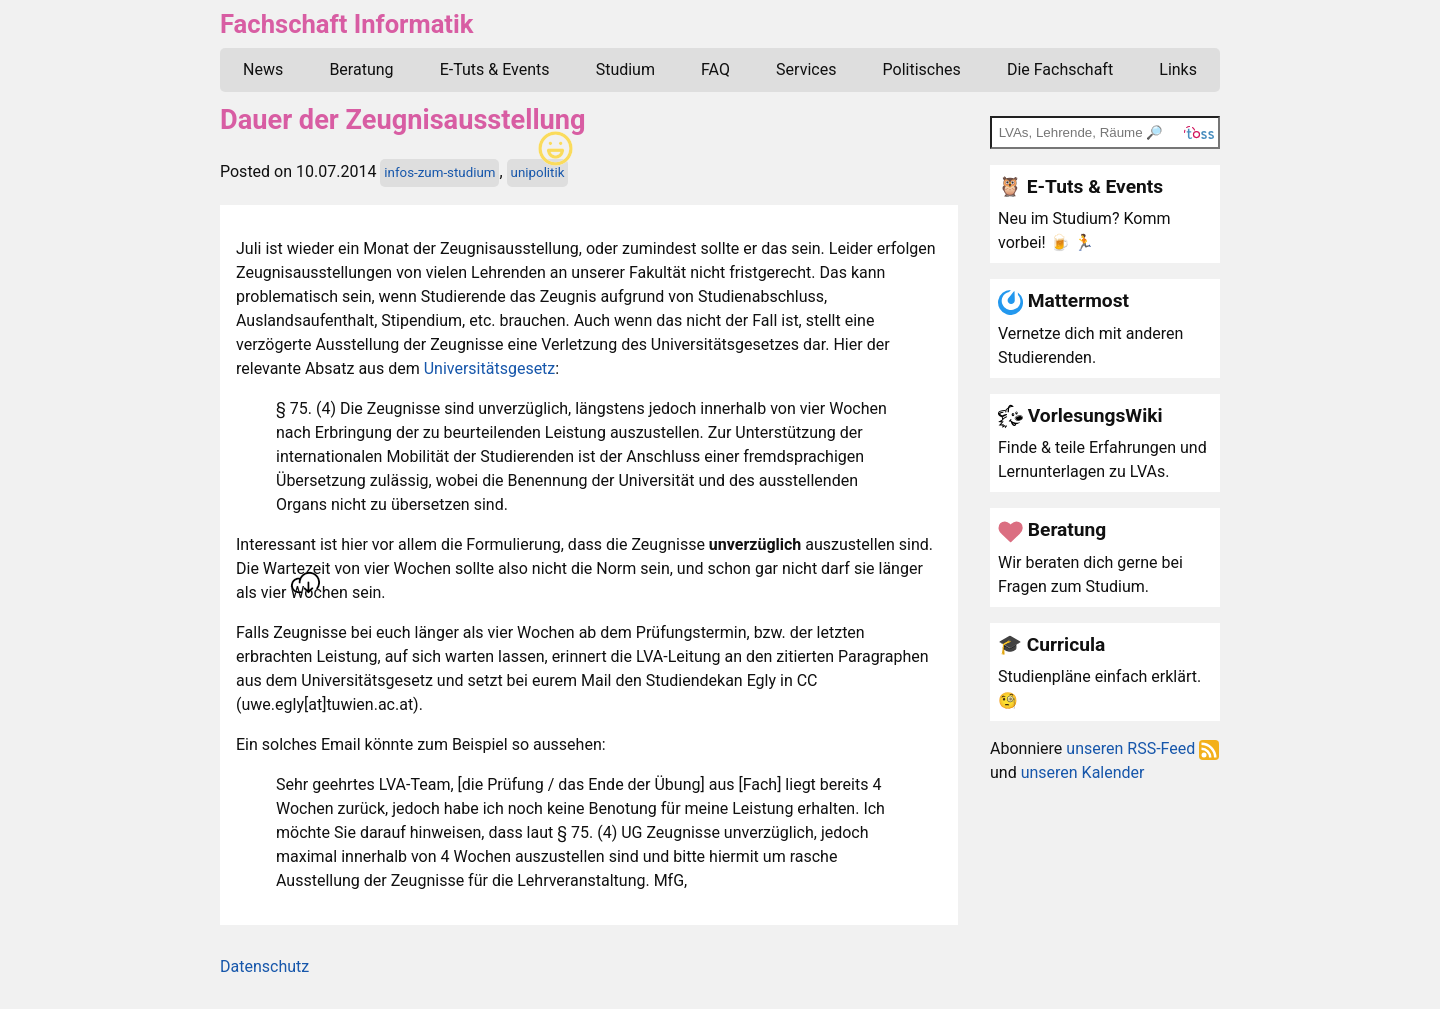 The width and height of the screenshot is (1440, 1009). What do you see at coordinates (305, 582) in the screenshot?
I see `download from cloud storage` at bounding box center [305, 582].